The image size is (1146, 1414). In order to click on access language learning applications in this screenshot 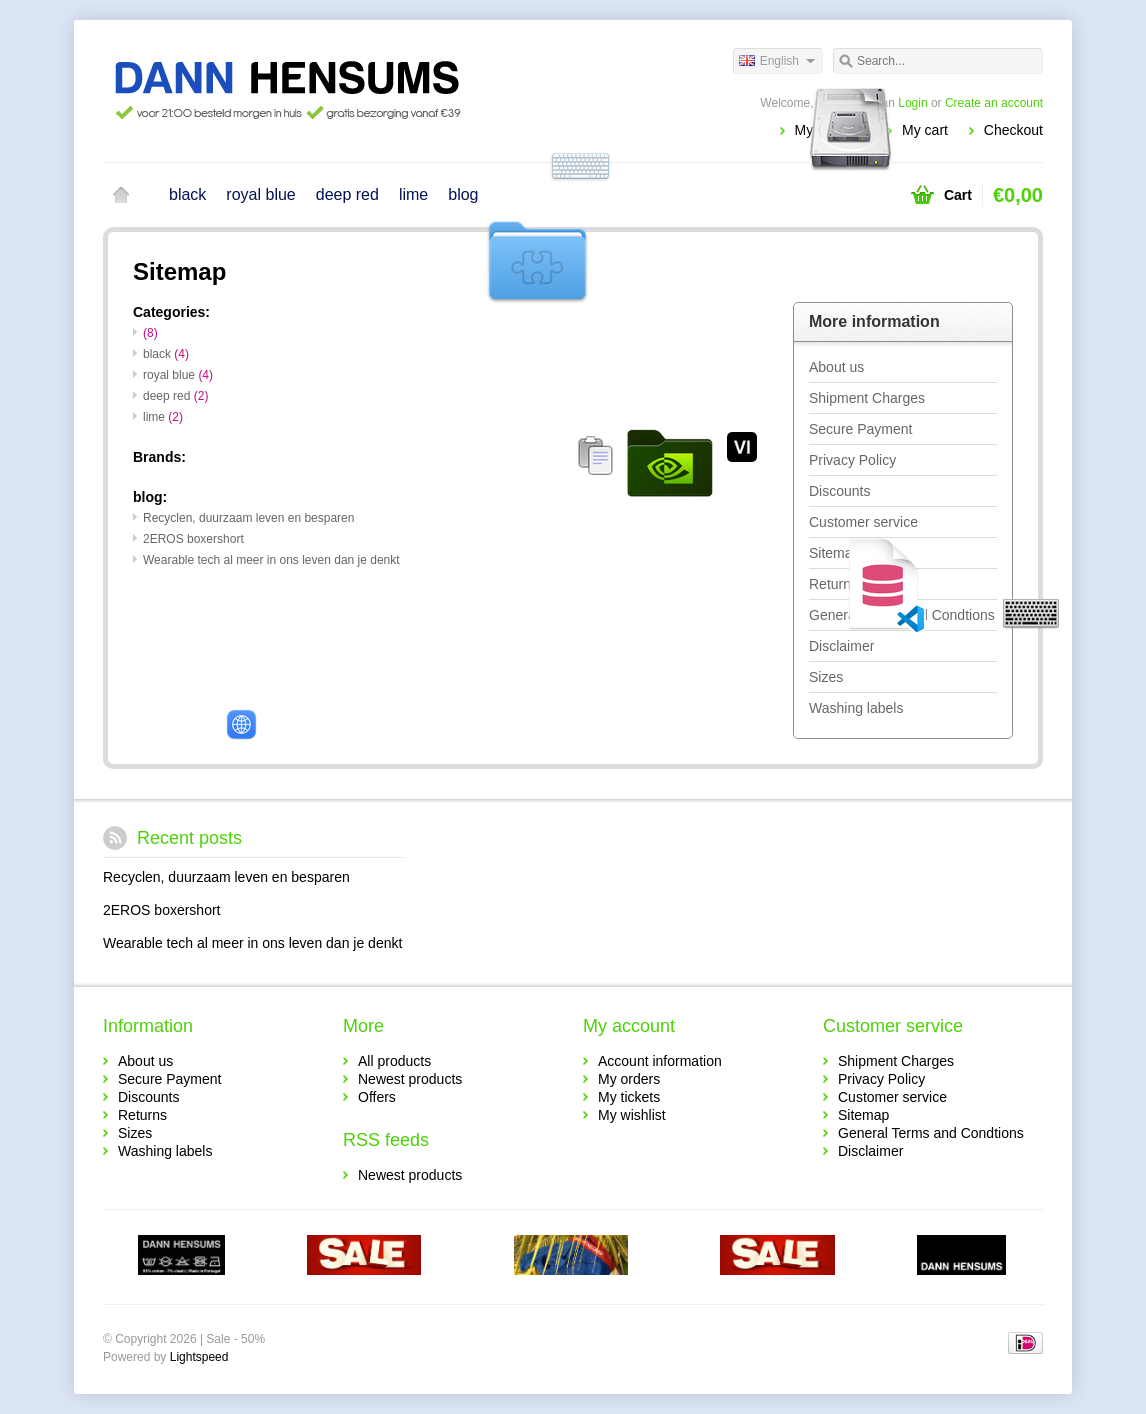, I will do `click(241, 724)`.